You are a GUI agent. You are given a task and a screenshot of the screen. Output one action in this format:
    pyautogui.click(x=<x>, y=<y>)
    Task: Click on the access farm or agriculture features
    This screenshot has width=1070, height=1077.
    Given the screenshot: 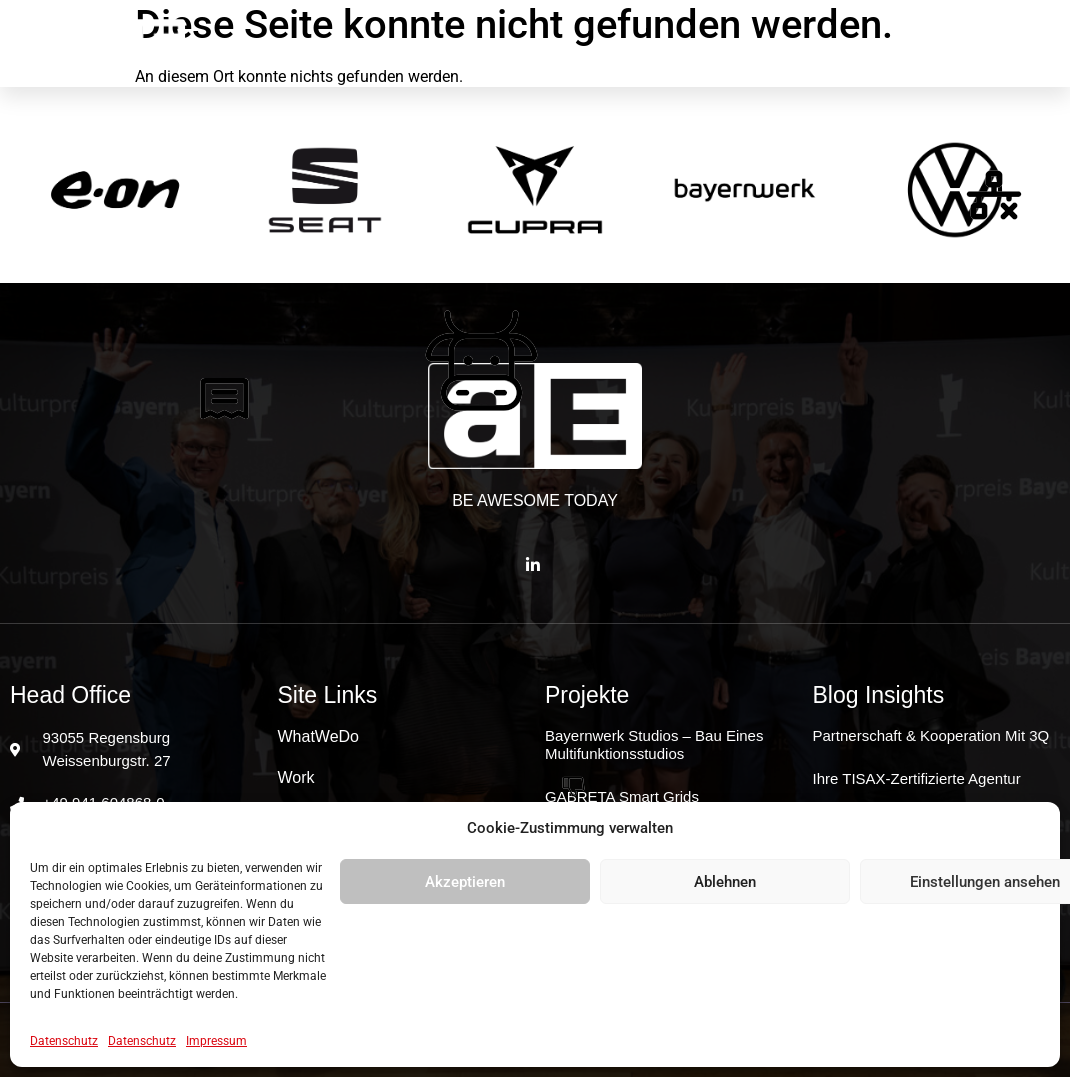 What is the action you would take?
    pyautogui.click(x=481, y=362)
    